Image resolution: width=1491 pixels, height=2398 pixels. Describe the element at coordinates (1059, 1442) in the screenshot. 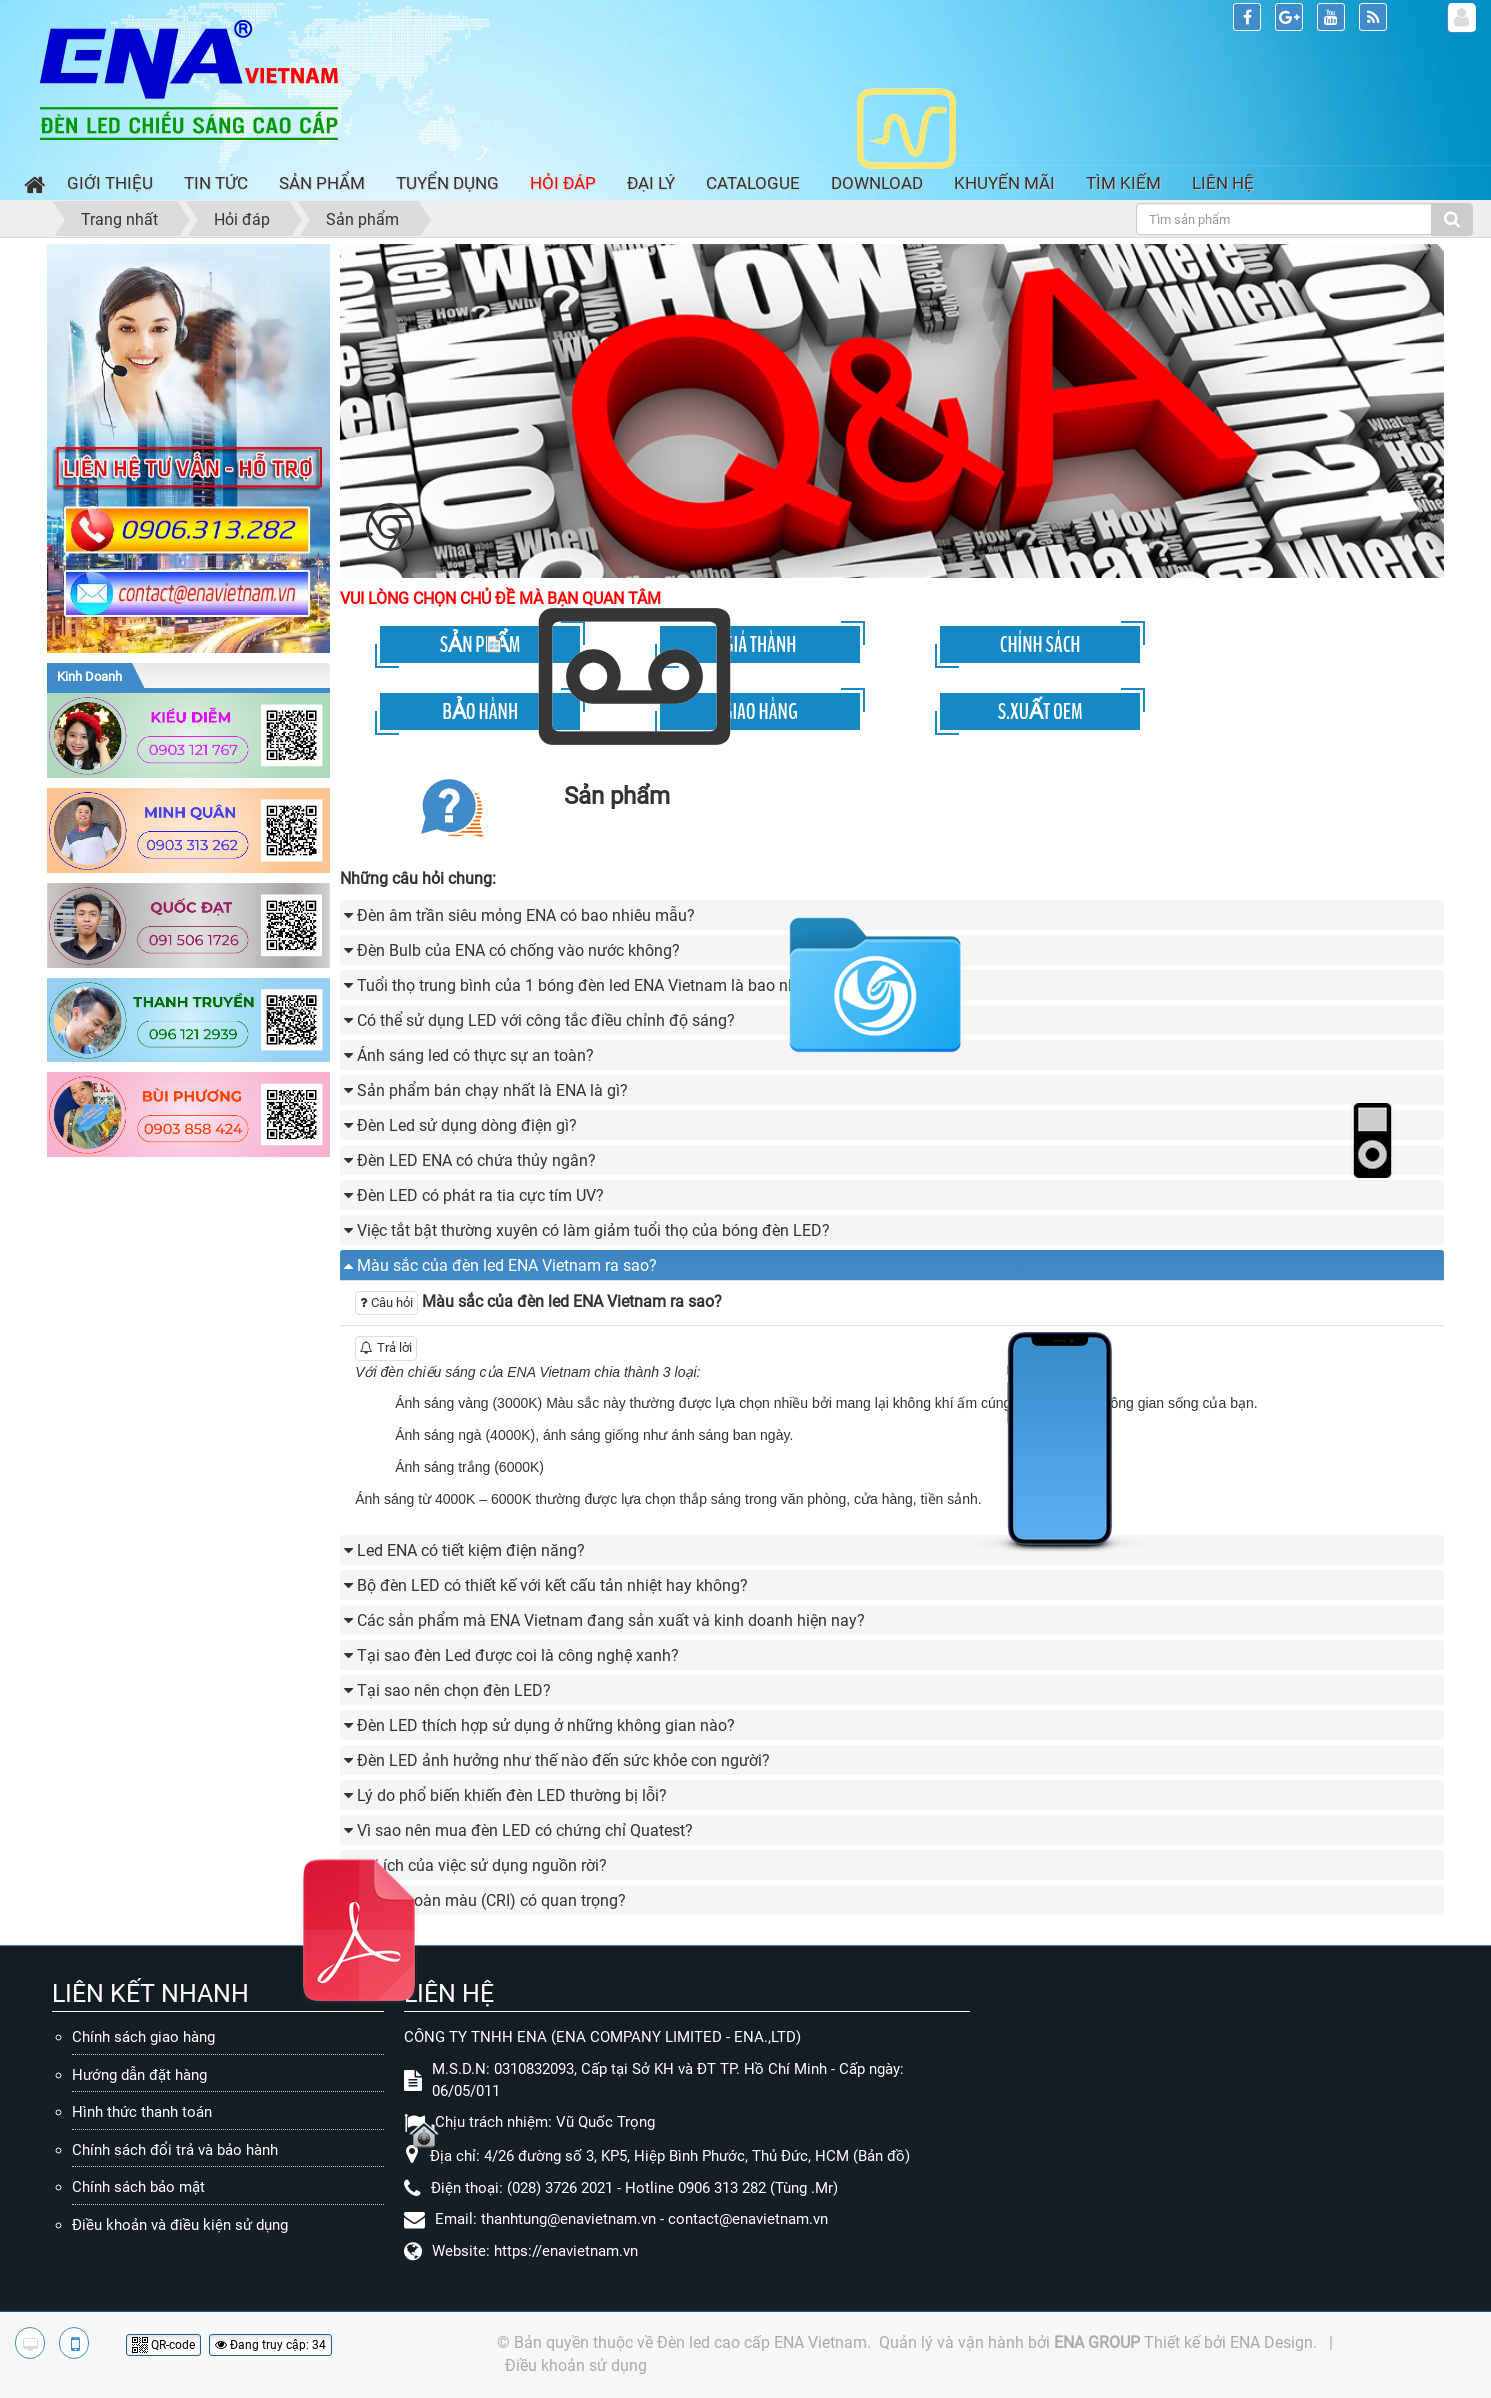

I see `iPhone 12 mini device icon` at that location.